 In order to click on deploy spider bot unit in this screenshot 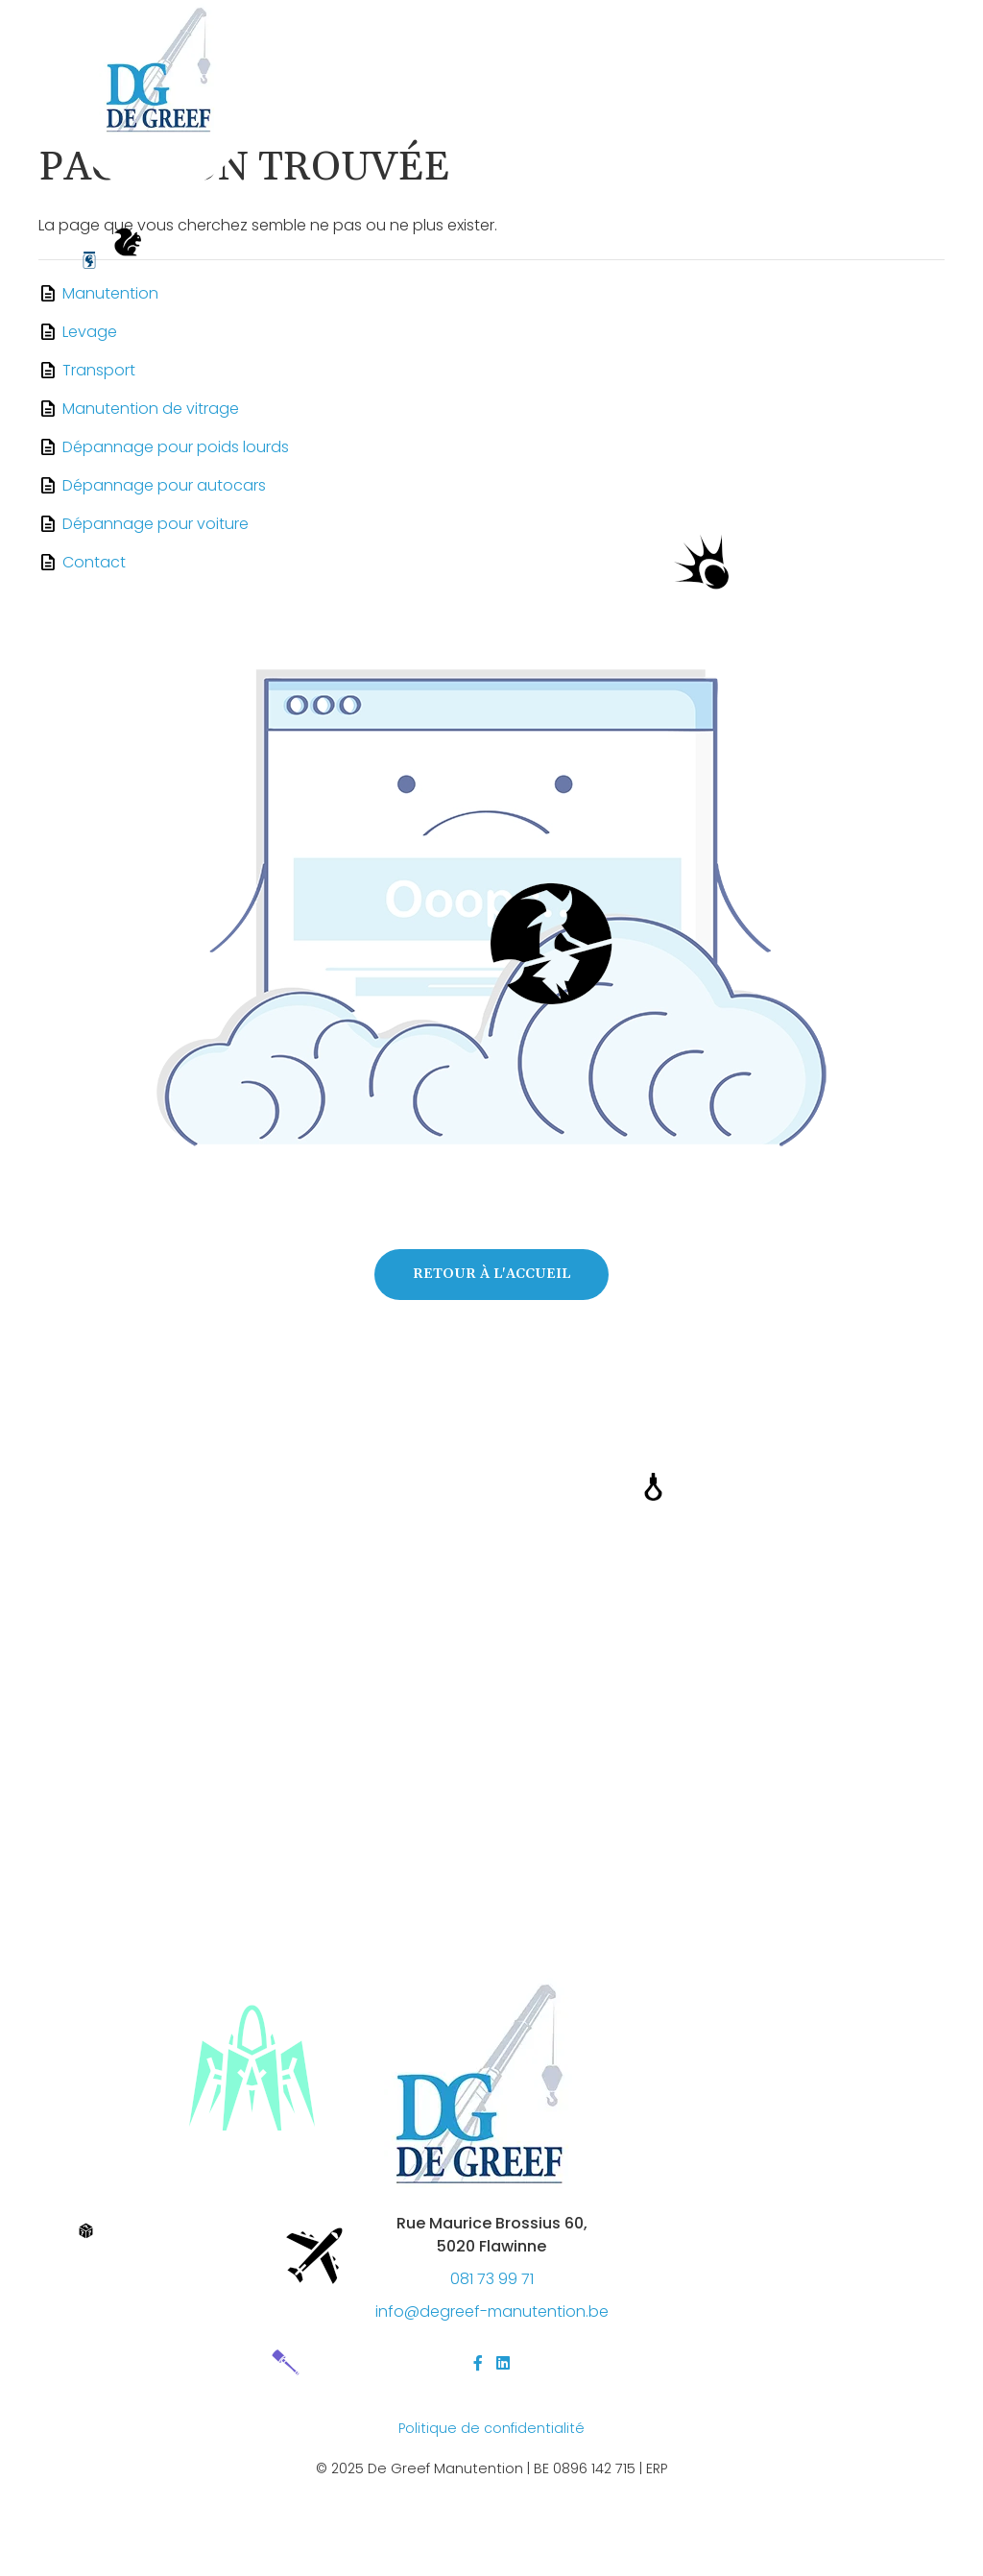, I will do `click(252, 2066)`.